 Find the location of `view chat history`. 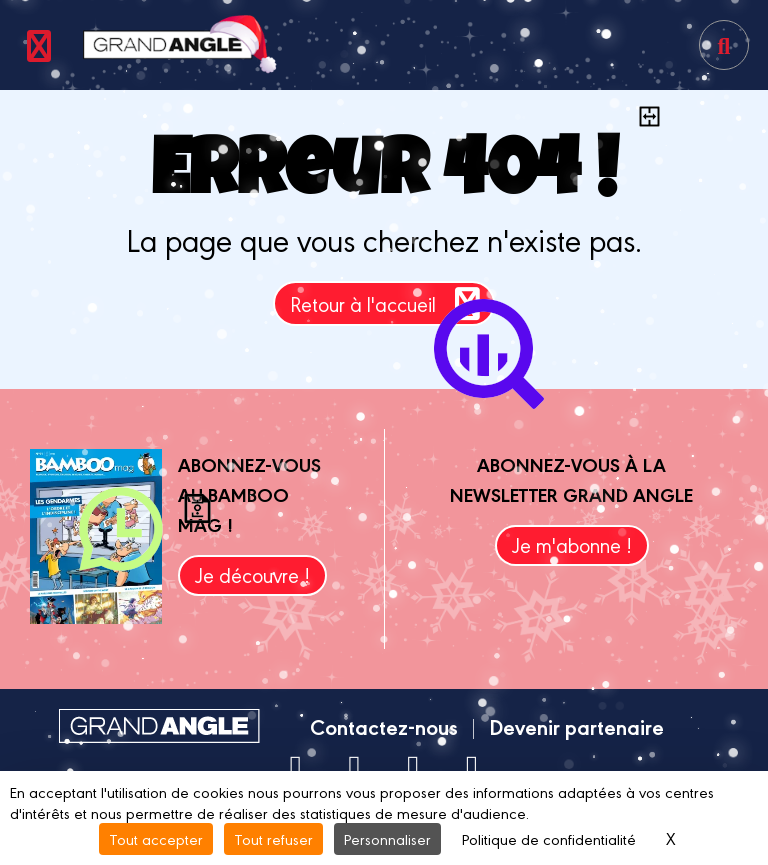

view chat history is located at coordinates (121, 529).